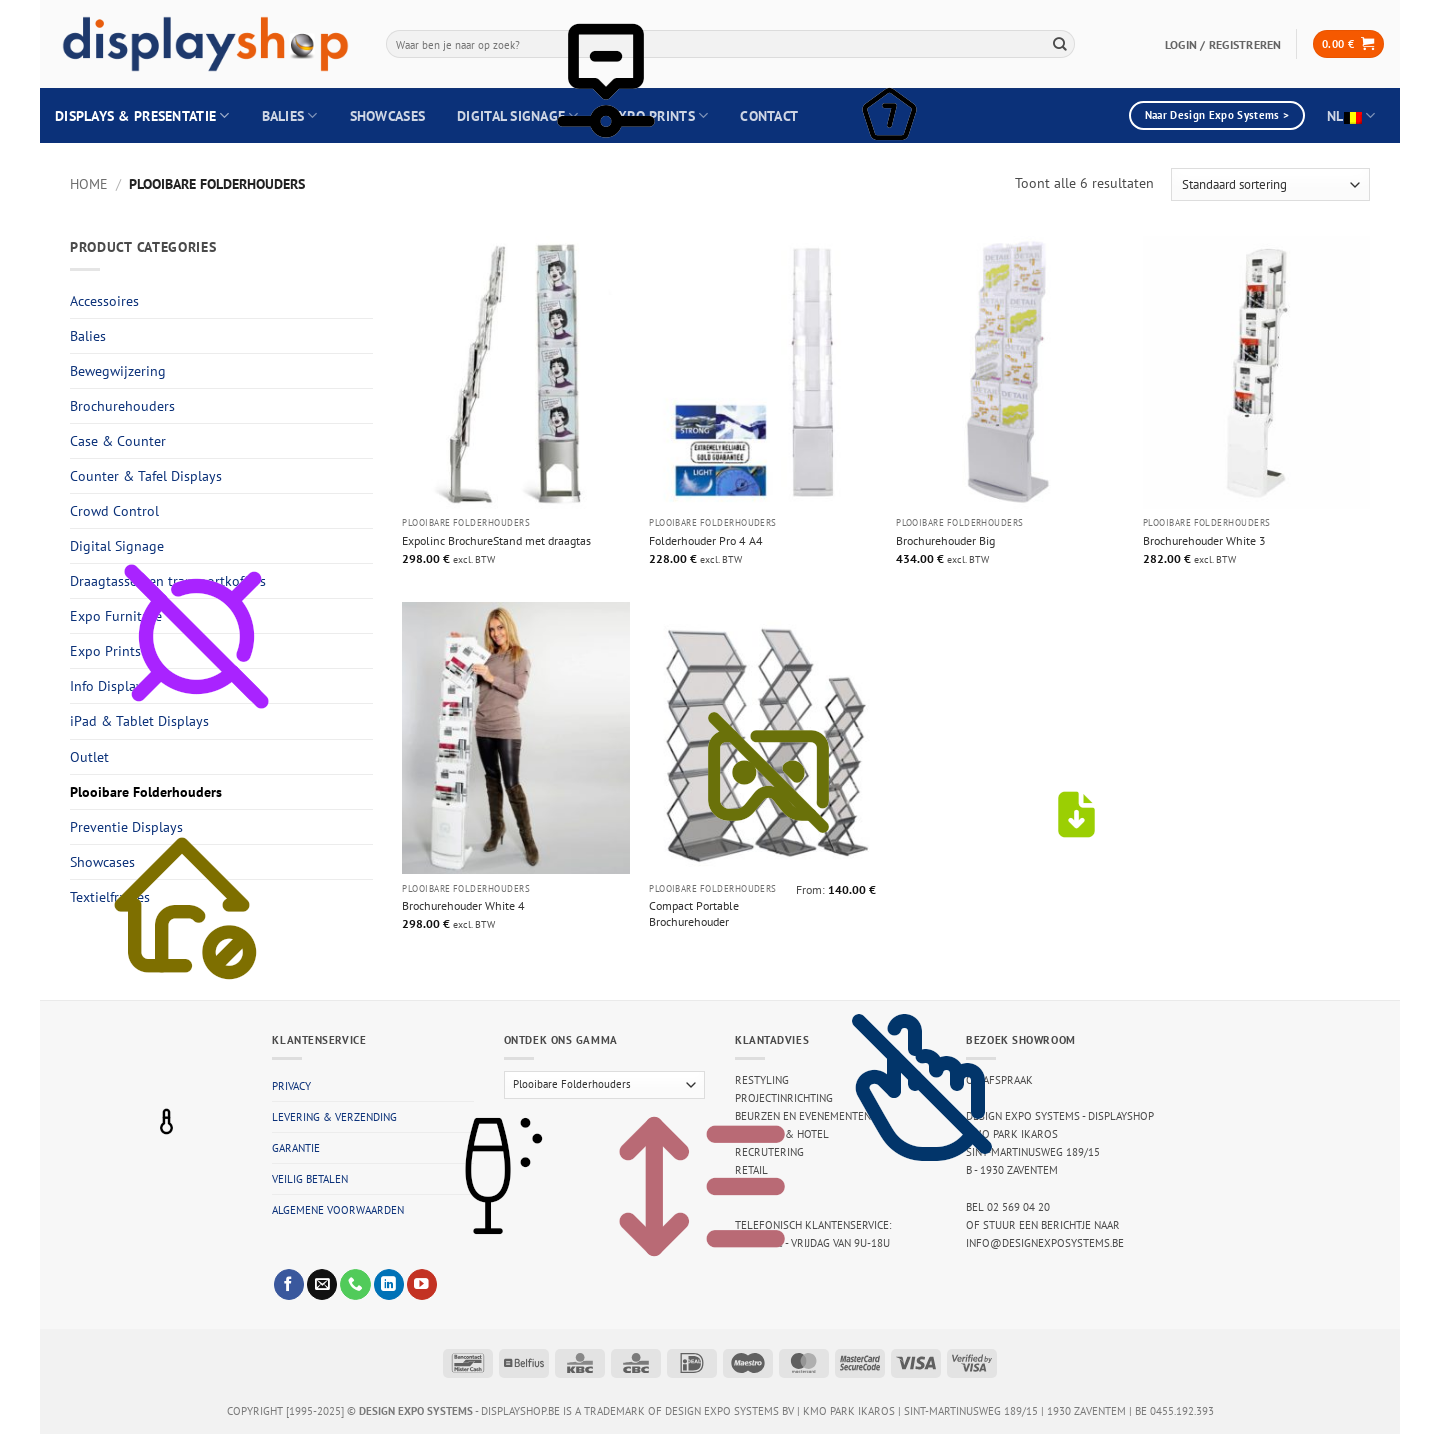 The image size is (1440, 1434). I want to click on cancel home or residence selection, so click(182, 905).